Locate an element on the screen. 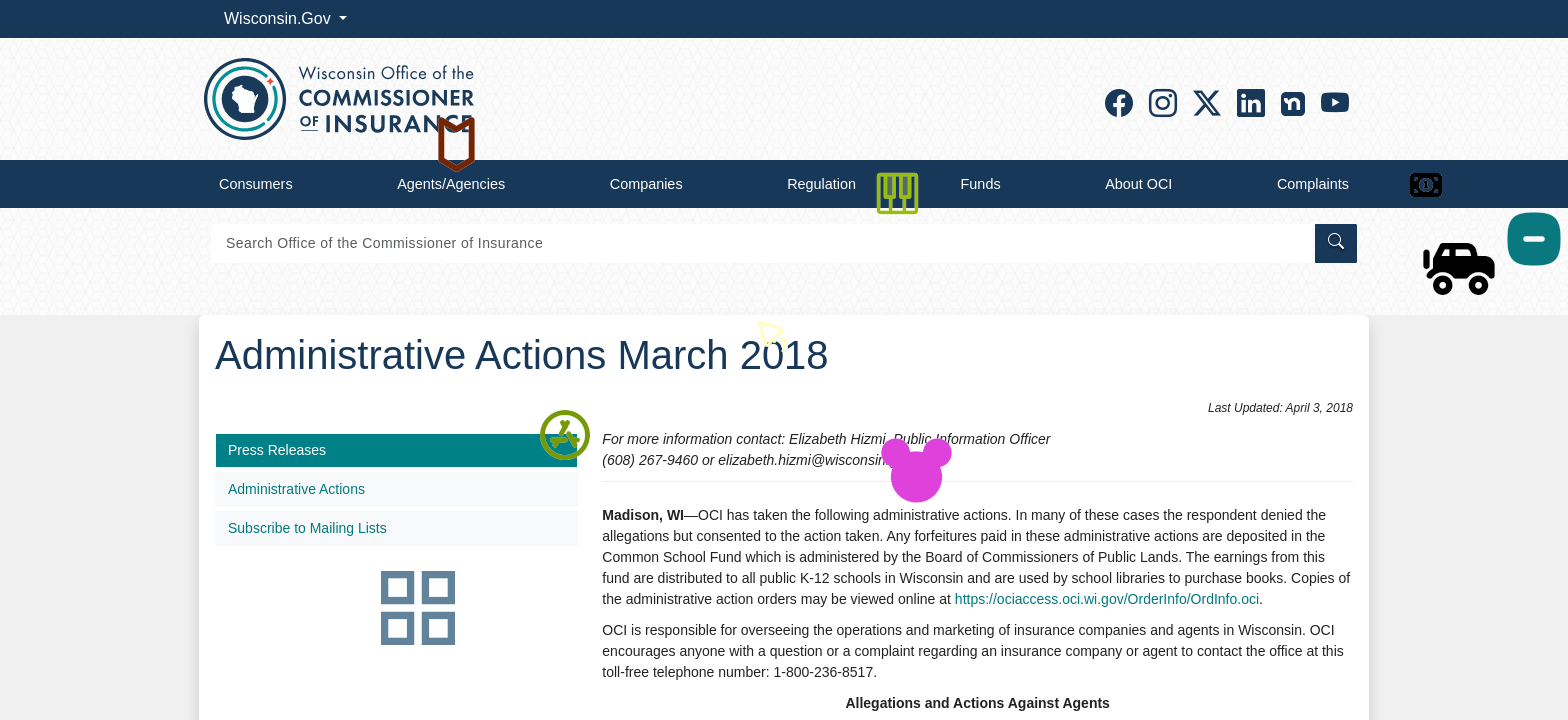 The image size is (1568, 720). open music or piano app is located at coordinates (897, 193).